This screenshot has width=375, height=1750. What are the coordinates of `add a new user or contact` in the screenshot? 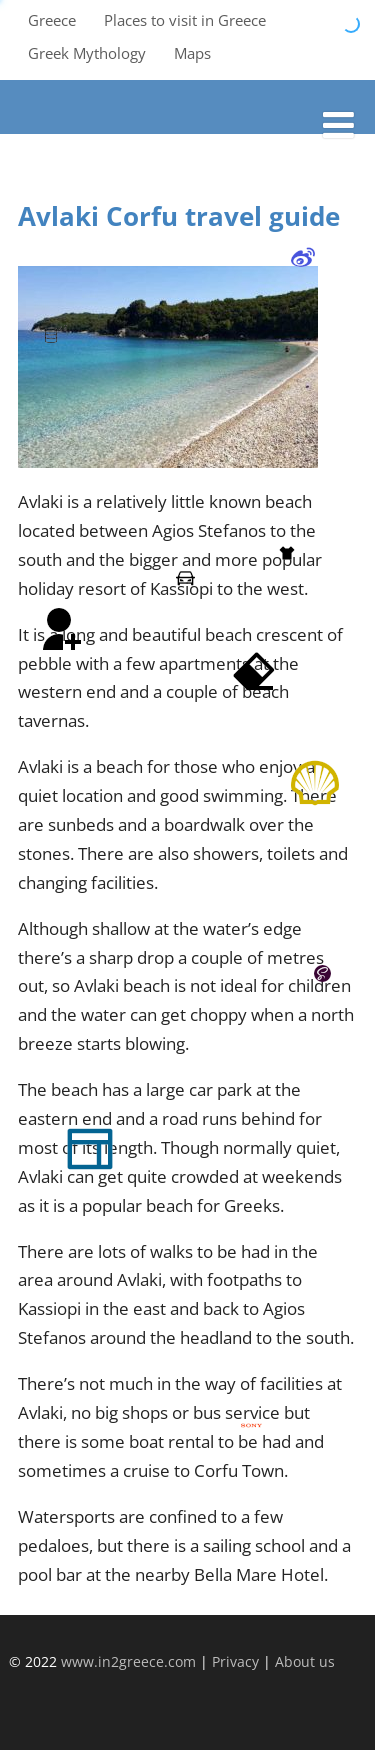 It's located at (59, 630).